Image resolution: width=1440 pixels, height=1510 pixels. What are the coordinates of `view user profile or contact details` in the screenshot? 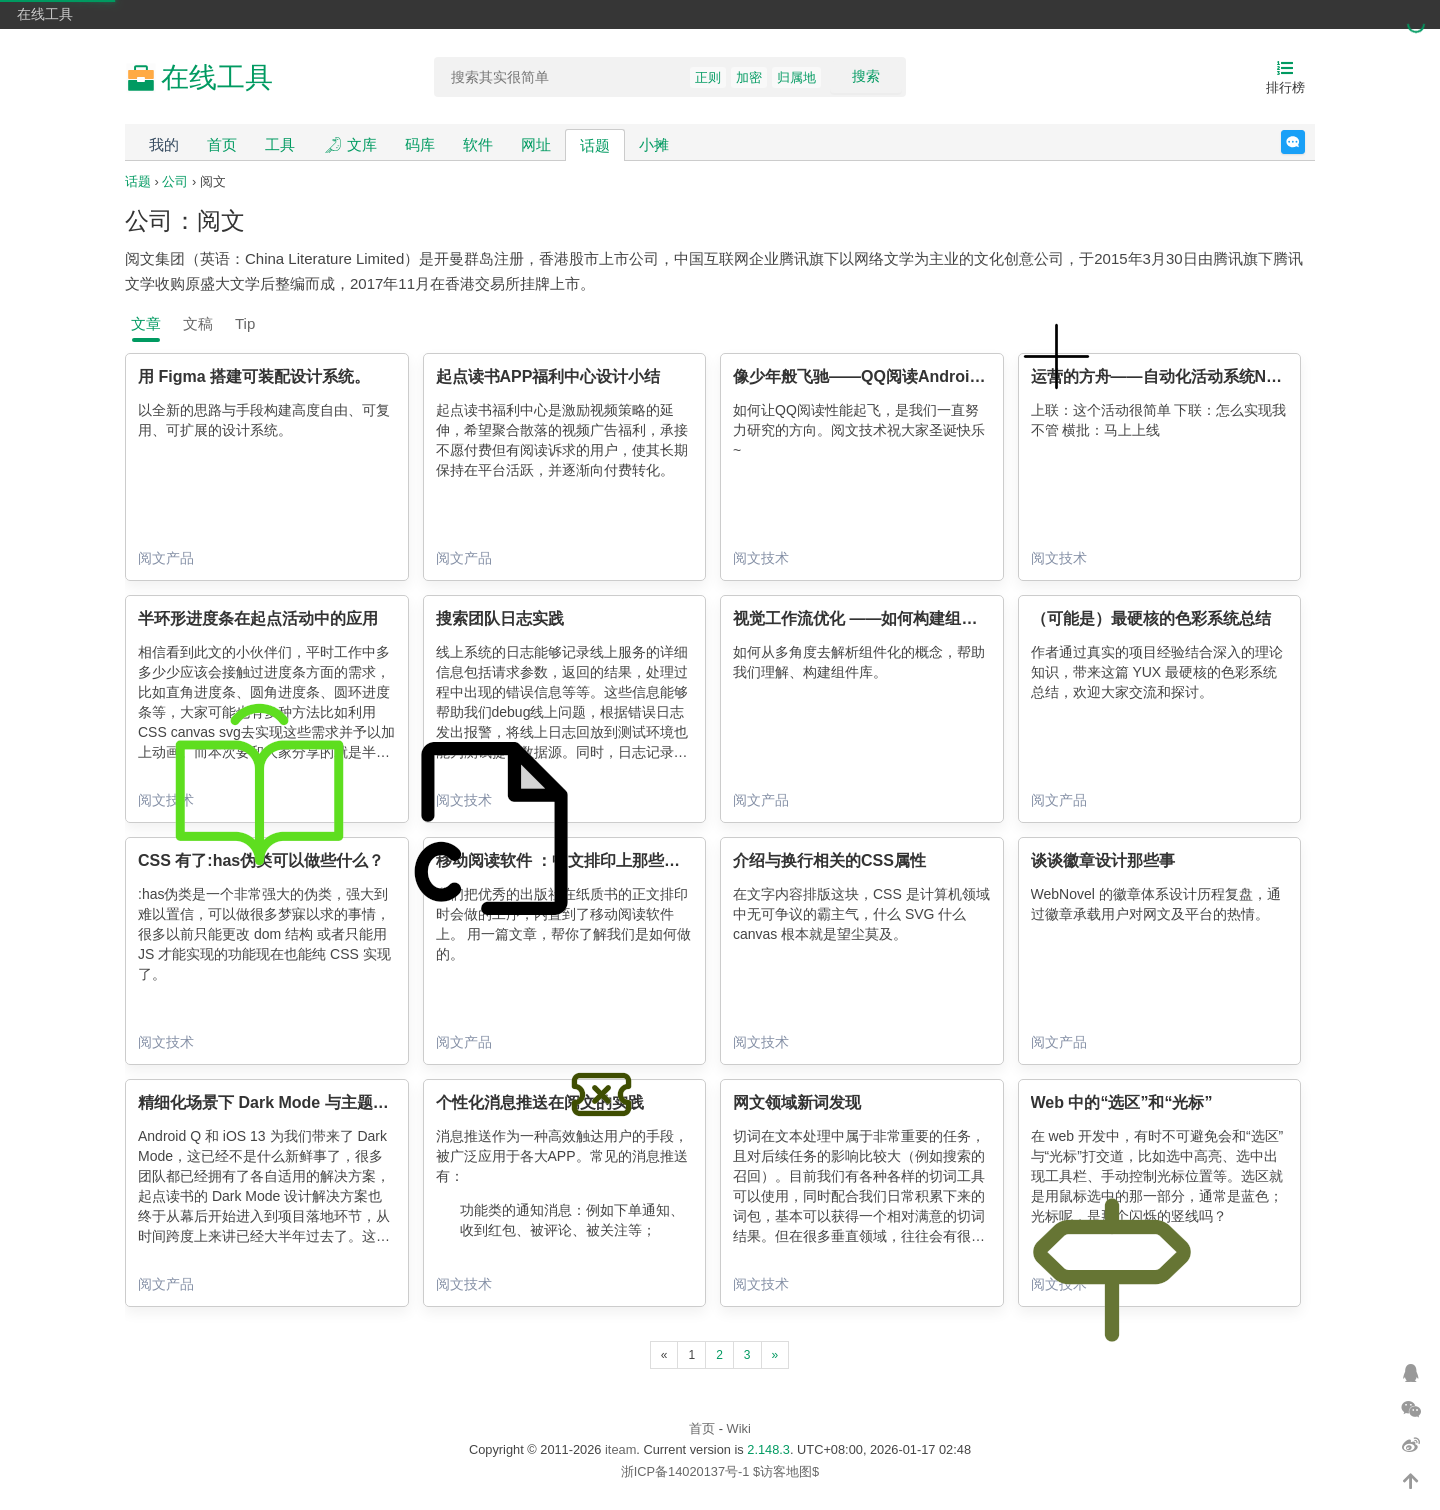 It's located at (259, 781).